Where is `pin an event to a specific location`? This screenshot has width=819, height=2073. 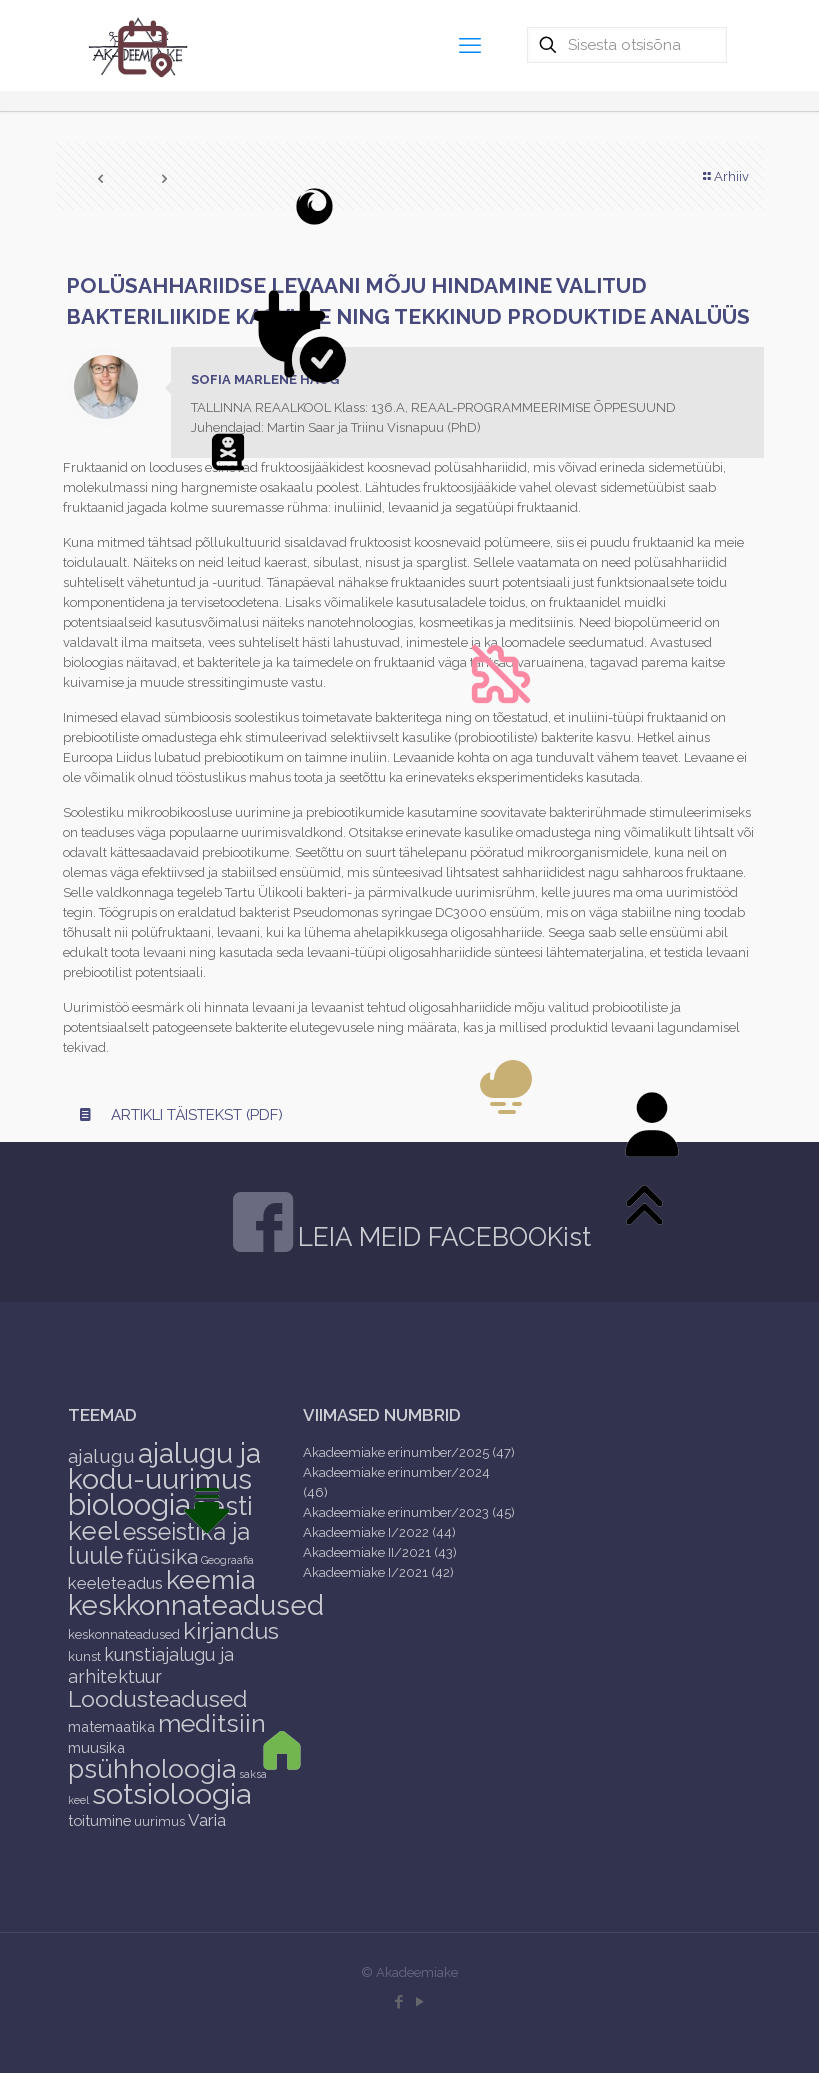
pin an event to a specific location is located at coordinates (142, 47).